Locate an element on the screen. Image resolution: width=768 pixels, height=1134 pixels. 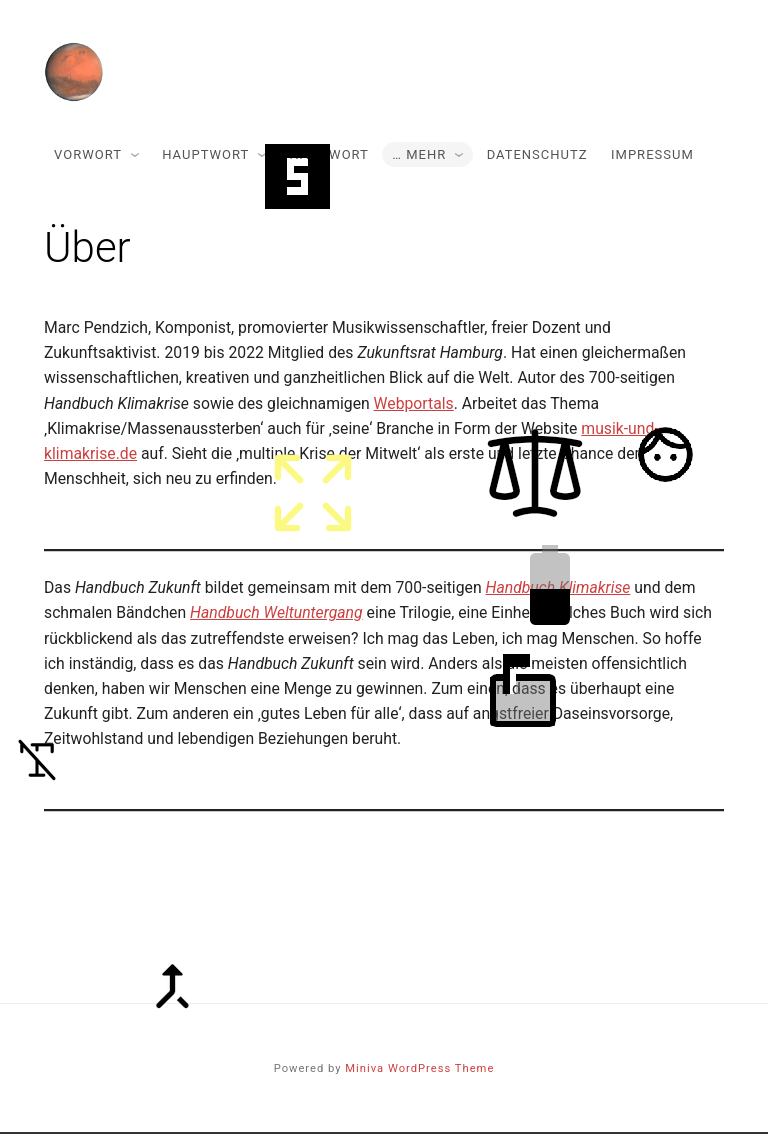
expand to fullscreen mode is located at coordinates (313, 493).